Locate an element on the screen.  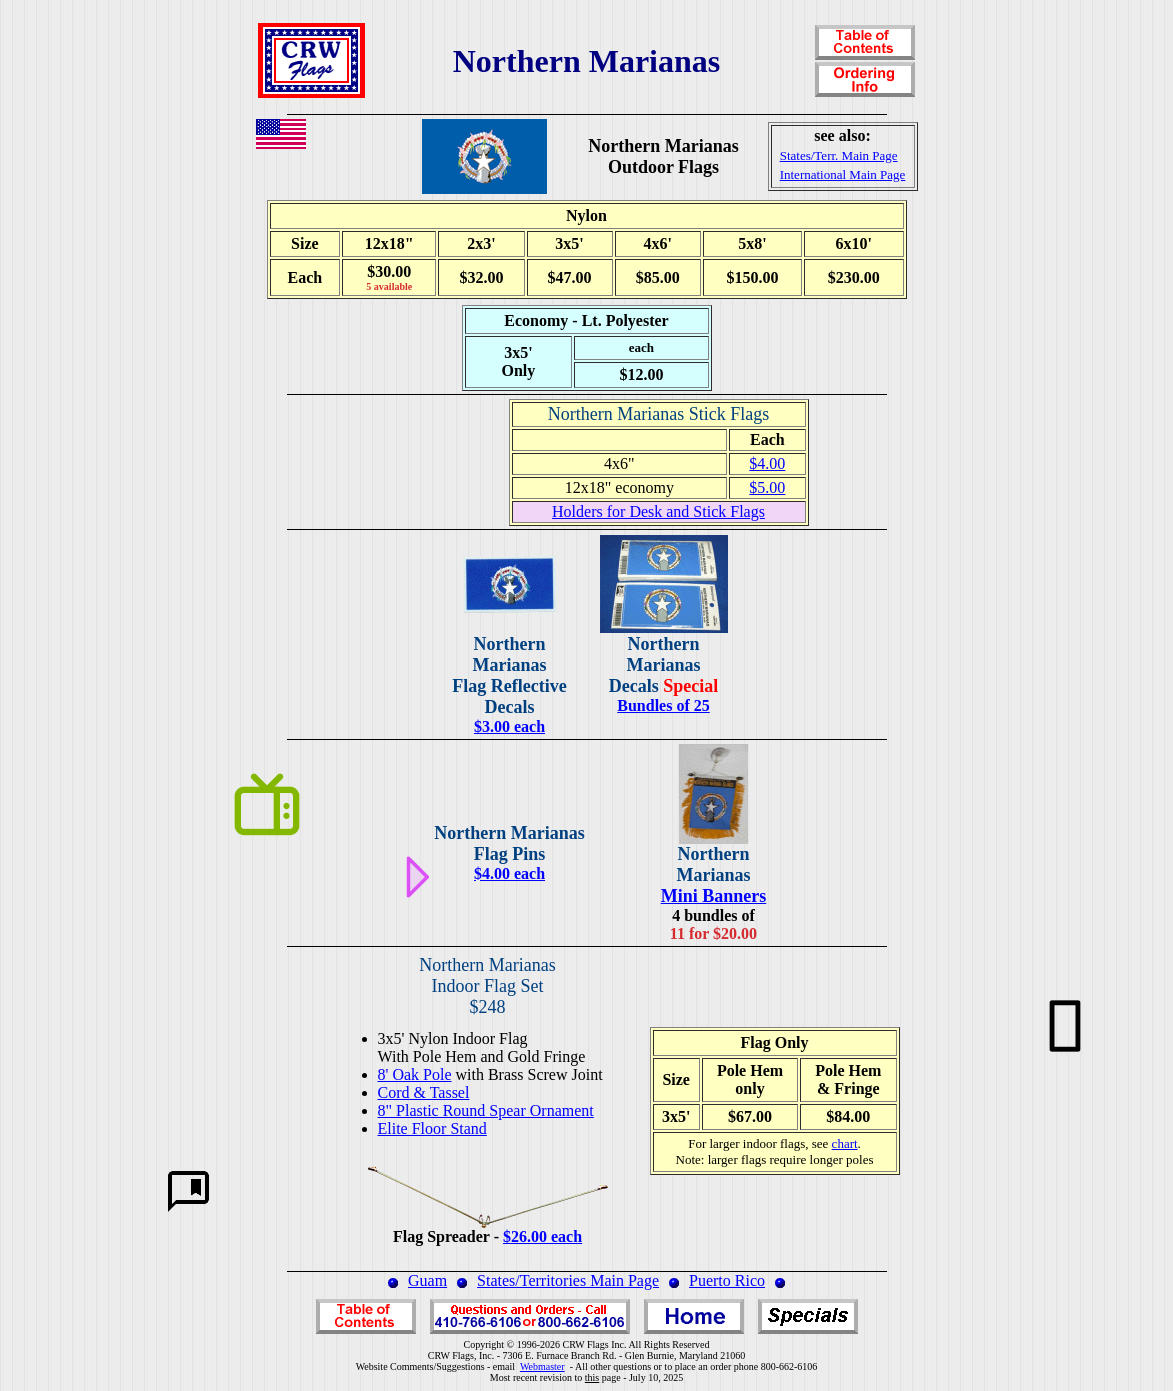
national geographic brand logo is located at coordinates (1065, 1026).